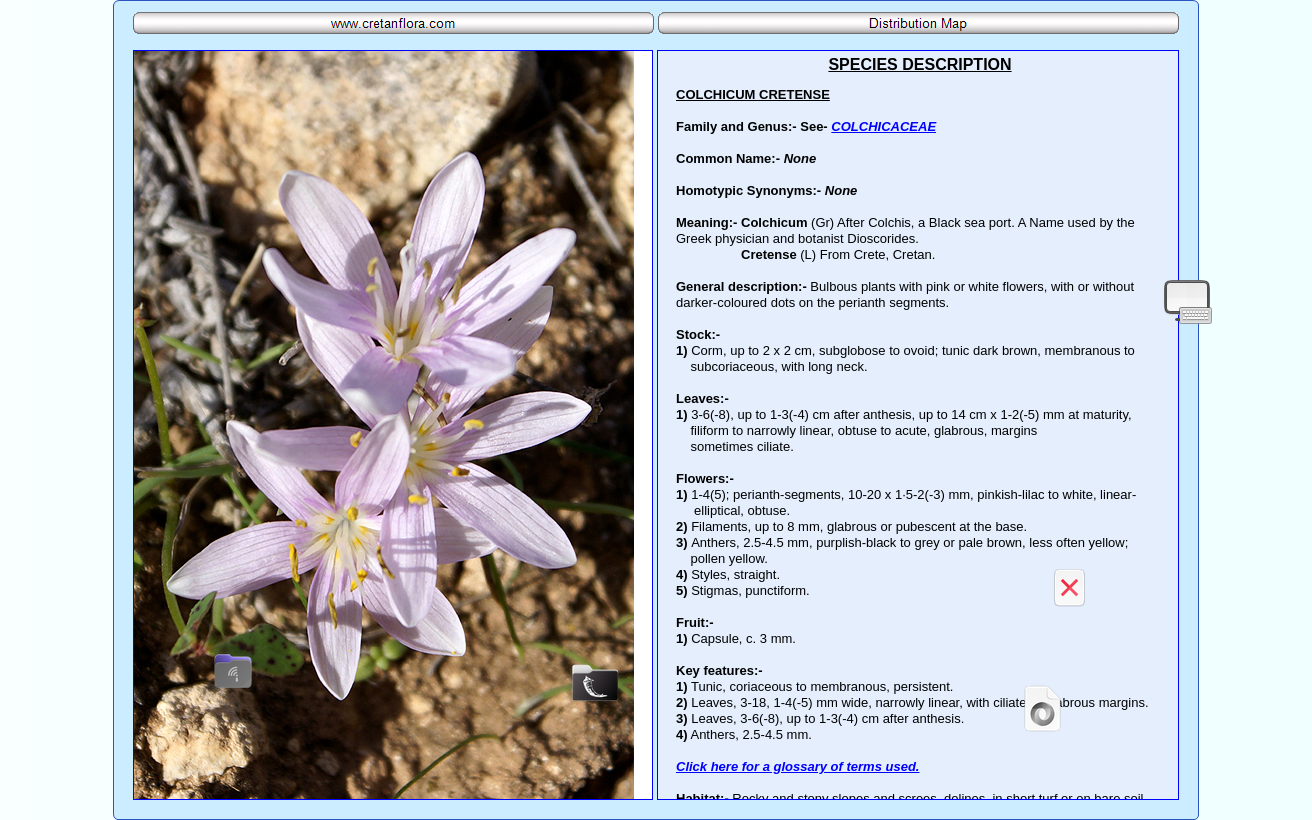  I want to click on open insync cloud sync folder, so click(233, 671).